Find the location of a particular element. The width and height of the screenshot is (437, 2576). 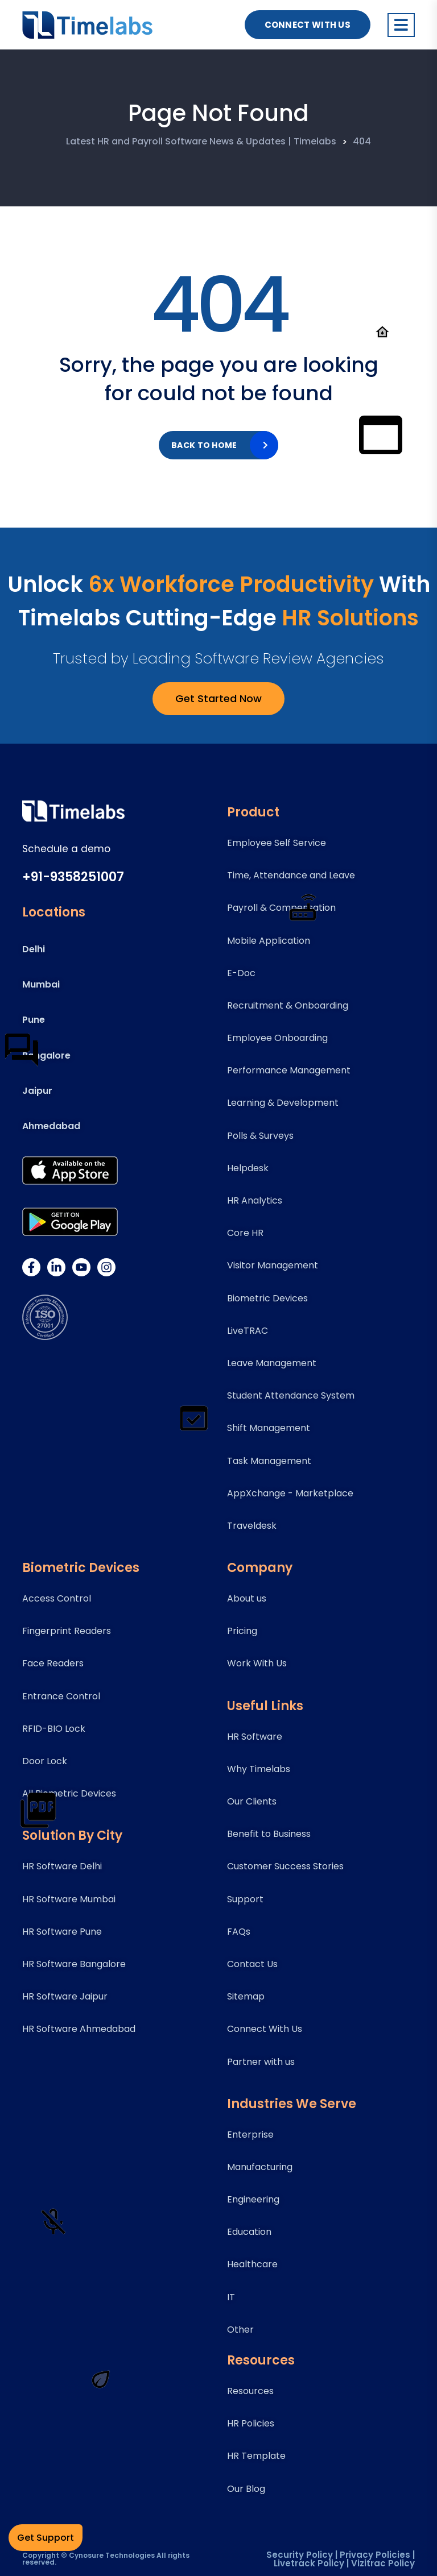

mute your microphone is located at coordinates (53, 2222).